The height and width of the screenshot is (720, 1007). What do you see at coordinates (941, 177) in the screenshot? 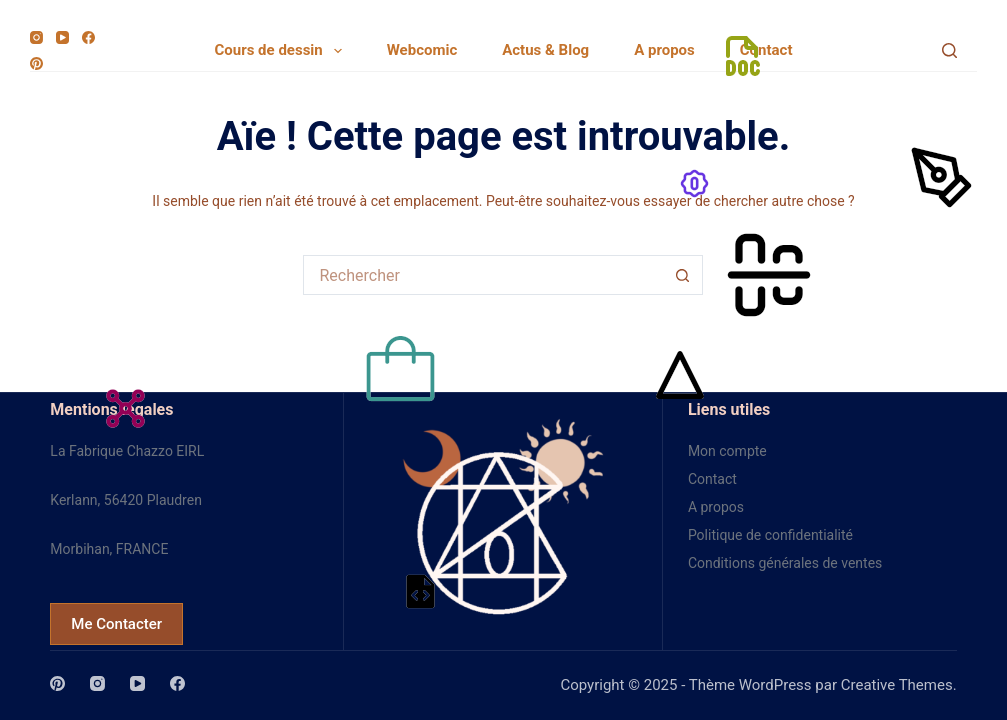
I see `access vector drawing or pen tool` at bounding box center [941, 177].